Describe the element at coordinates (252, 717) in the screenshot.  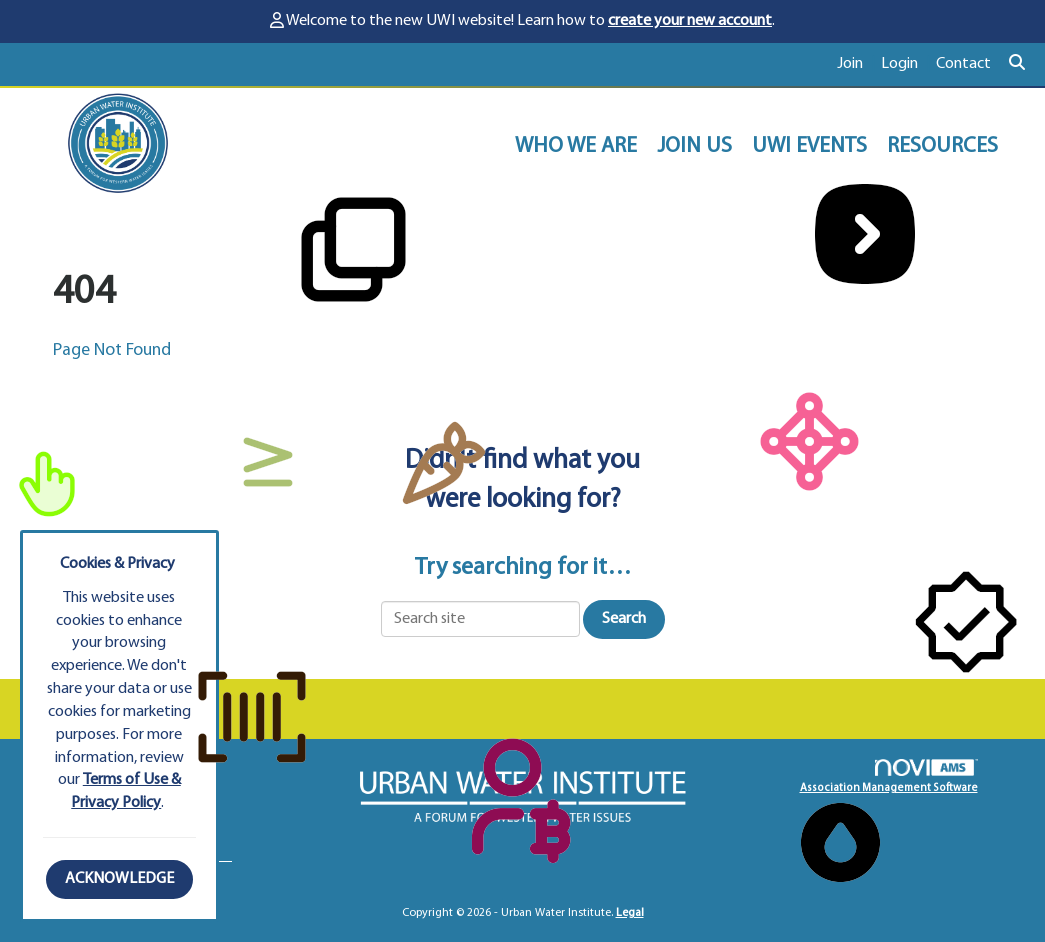
I see `scan a barcode` at that location.